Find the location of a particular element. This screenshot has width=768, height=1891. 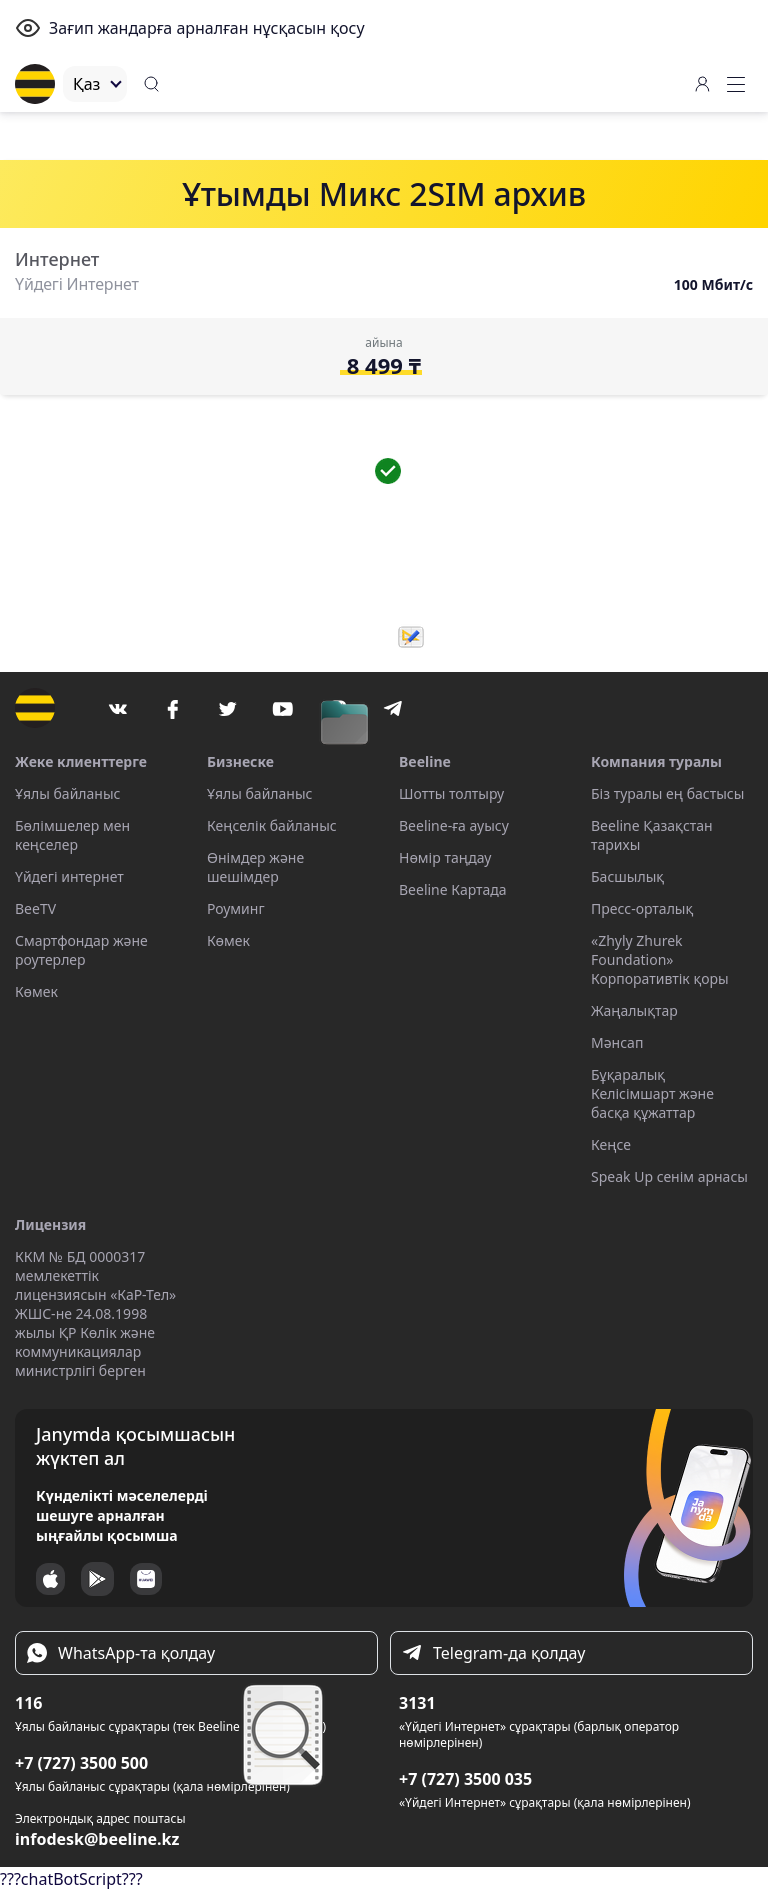

open gnome logs application is located at coordinates (283, 1735).